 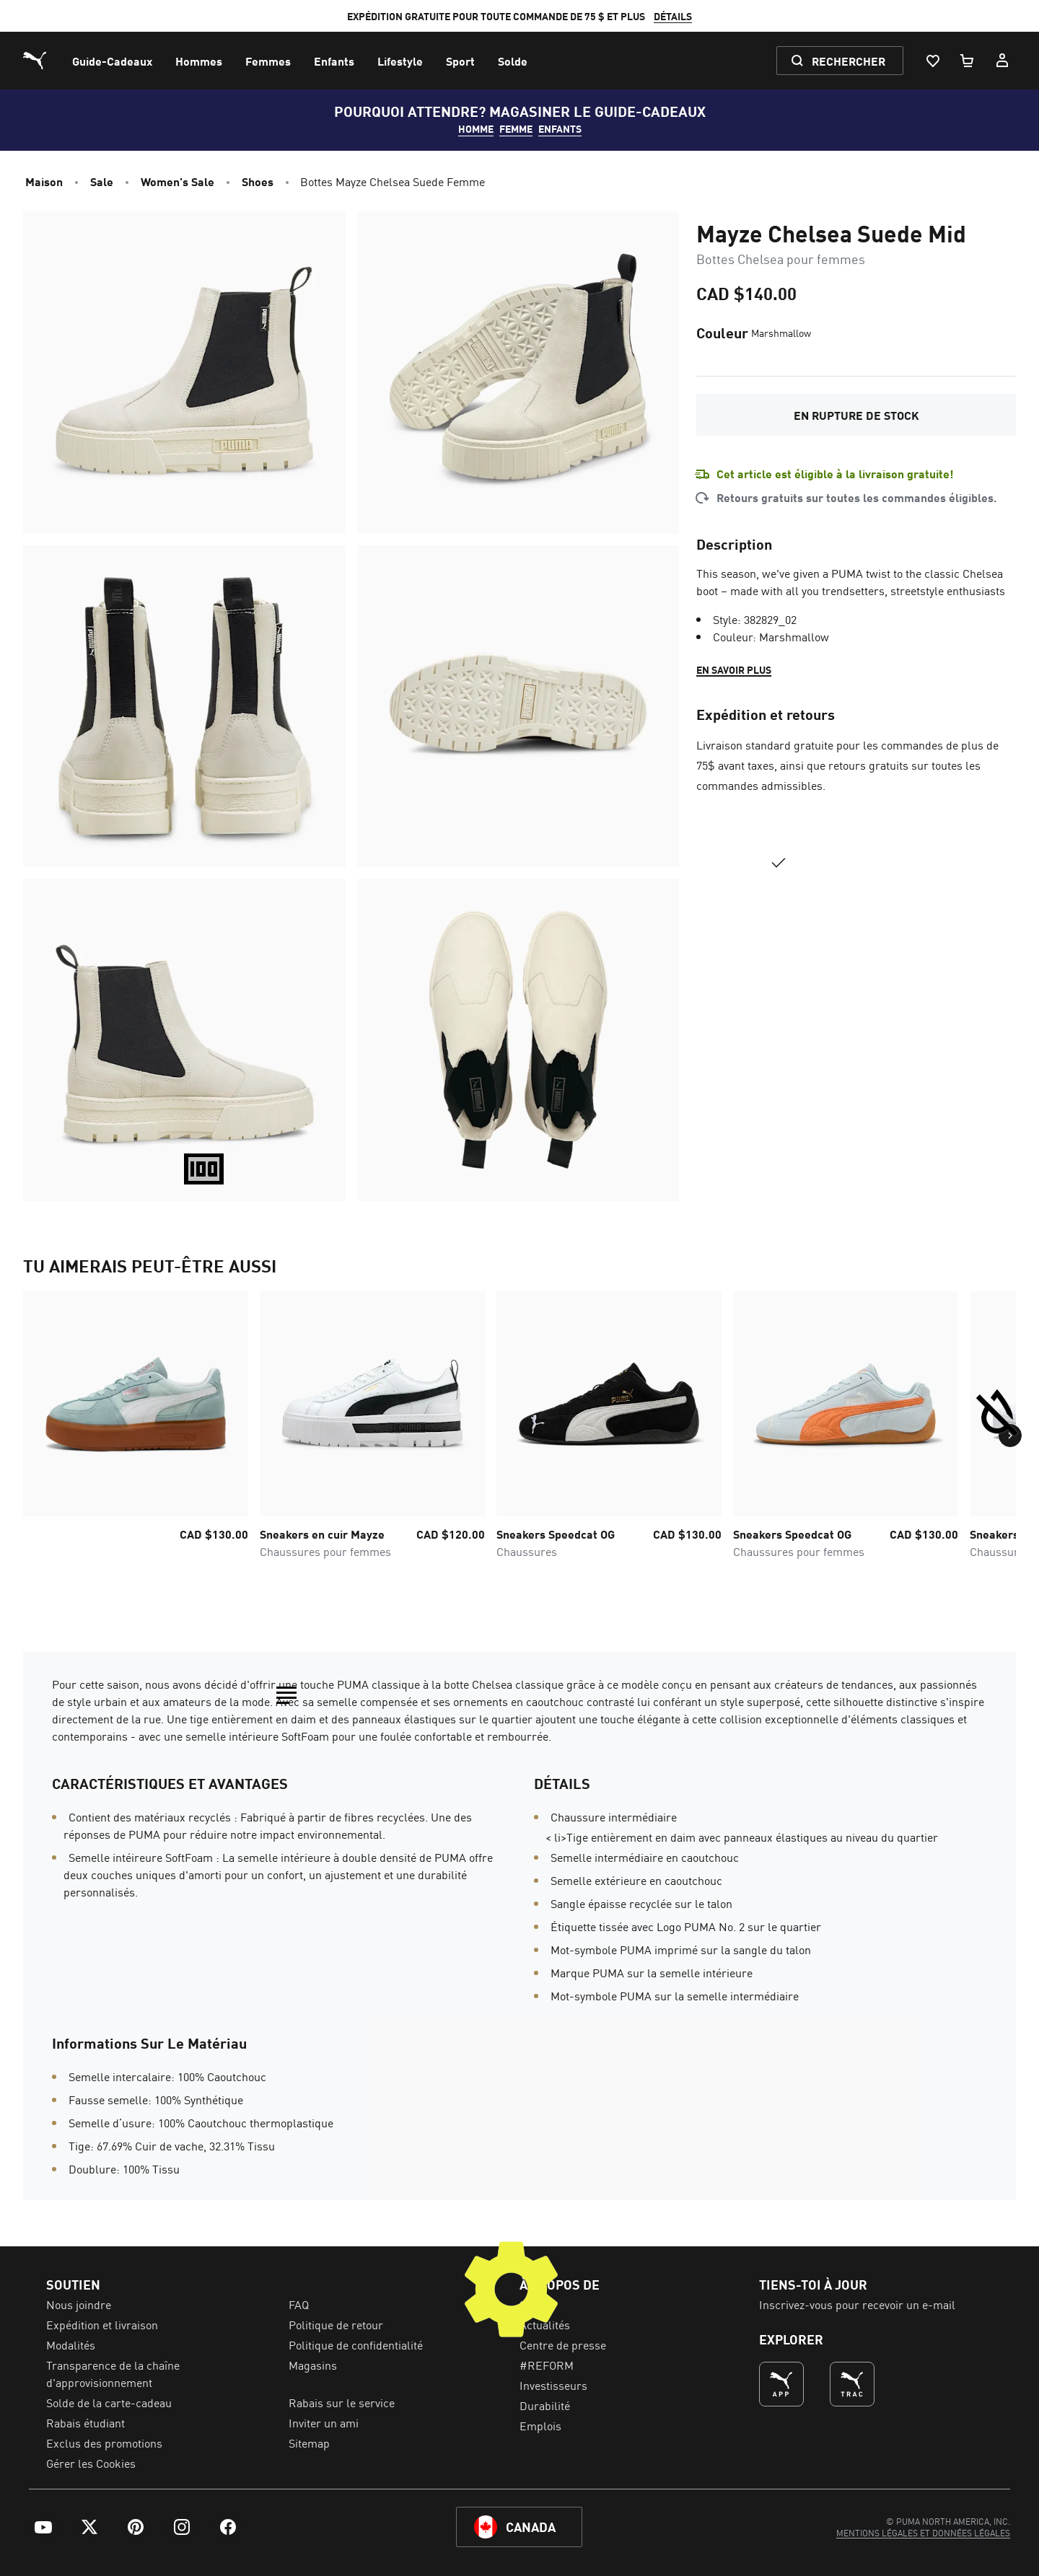 What do you see at coordinates (203, 1169) in the screenshot?
I see `view currency or money-related features` at bounding box center [203, 1169].